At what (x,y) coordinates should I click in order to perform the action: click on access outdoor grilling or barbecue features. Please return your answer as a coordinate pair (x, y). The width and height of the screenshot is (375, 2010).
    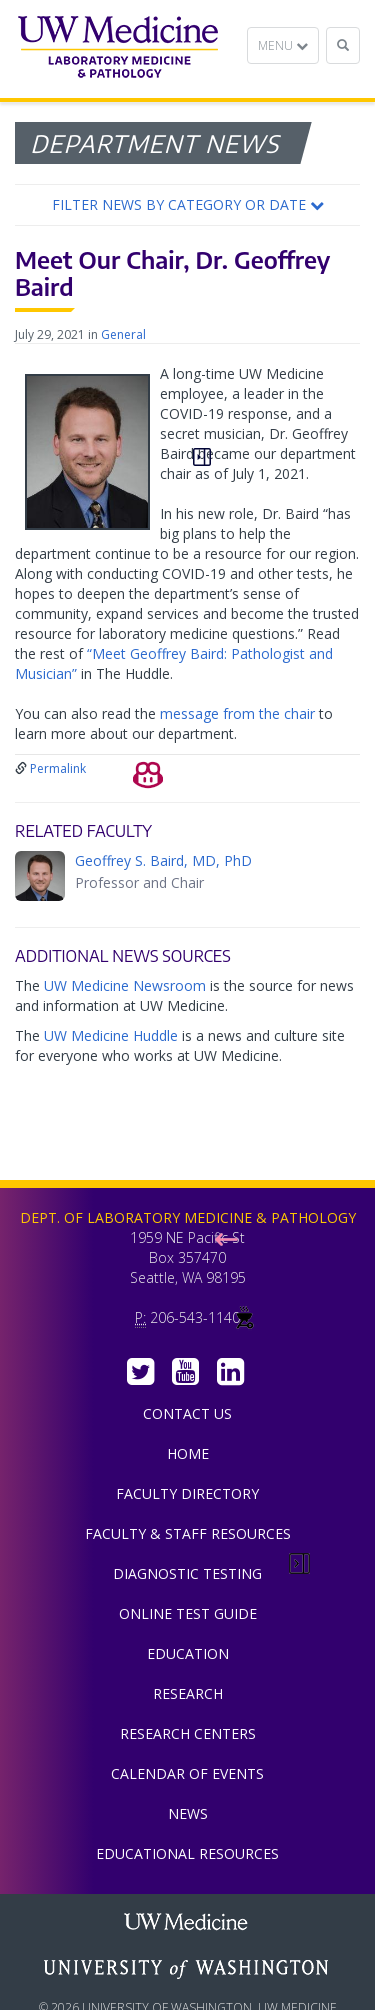
    Looking at the image, I should click on (244, 1317).